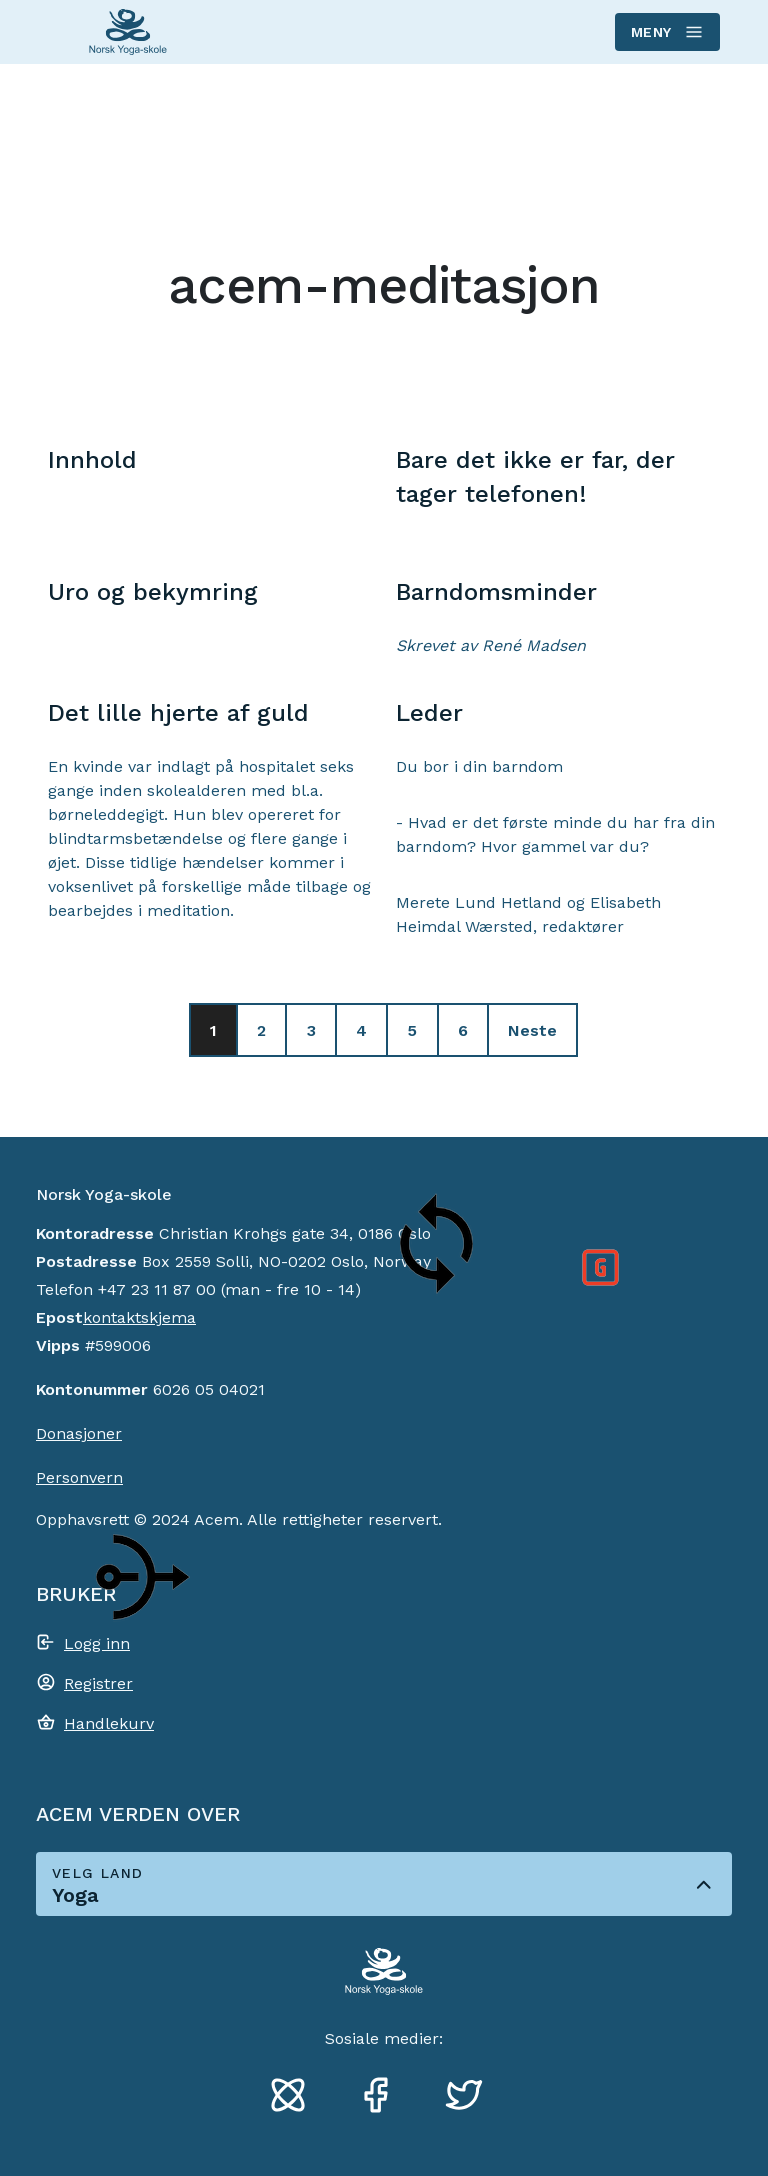 The height and width of the screenshot is (2176, 768). I want to click on configure network address translation settings, so click(143, 1577).